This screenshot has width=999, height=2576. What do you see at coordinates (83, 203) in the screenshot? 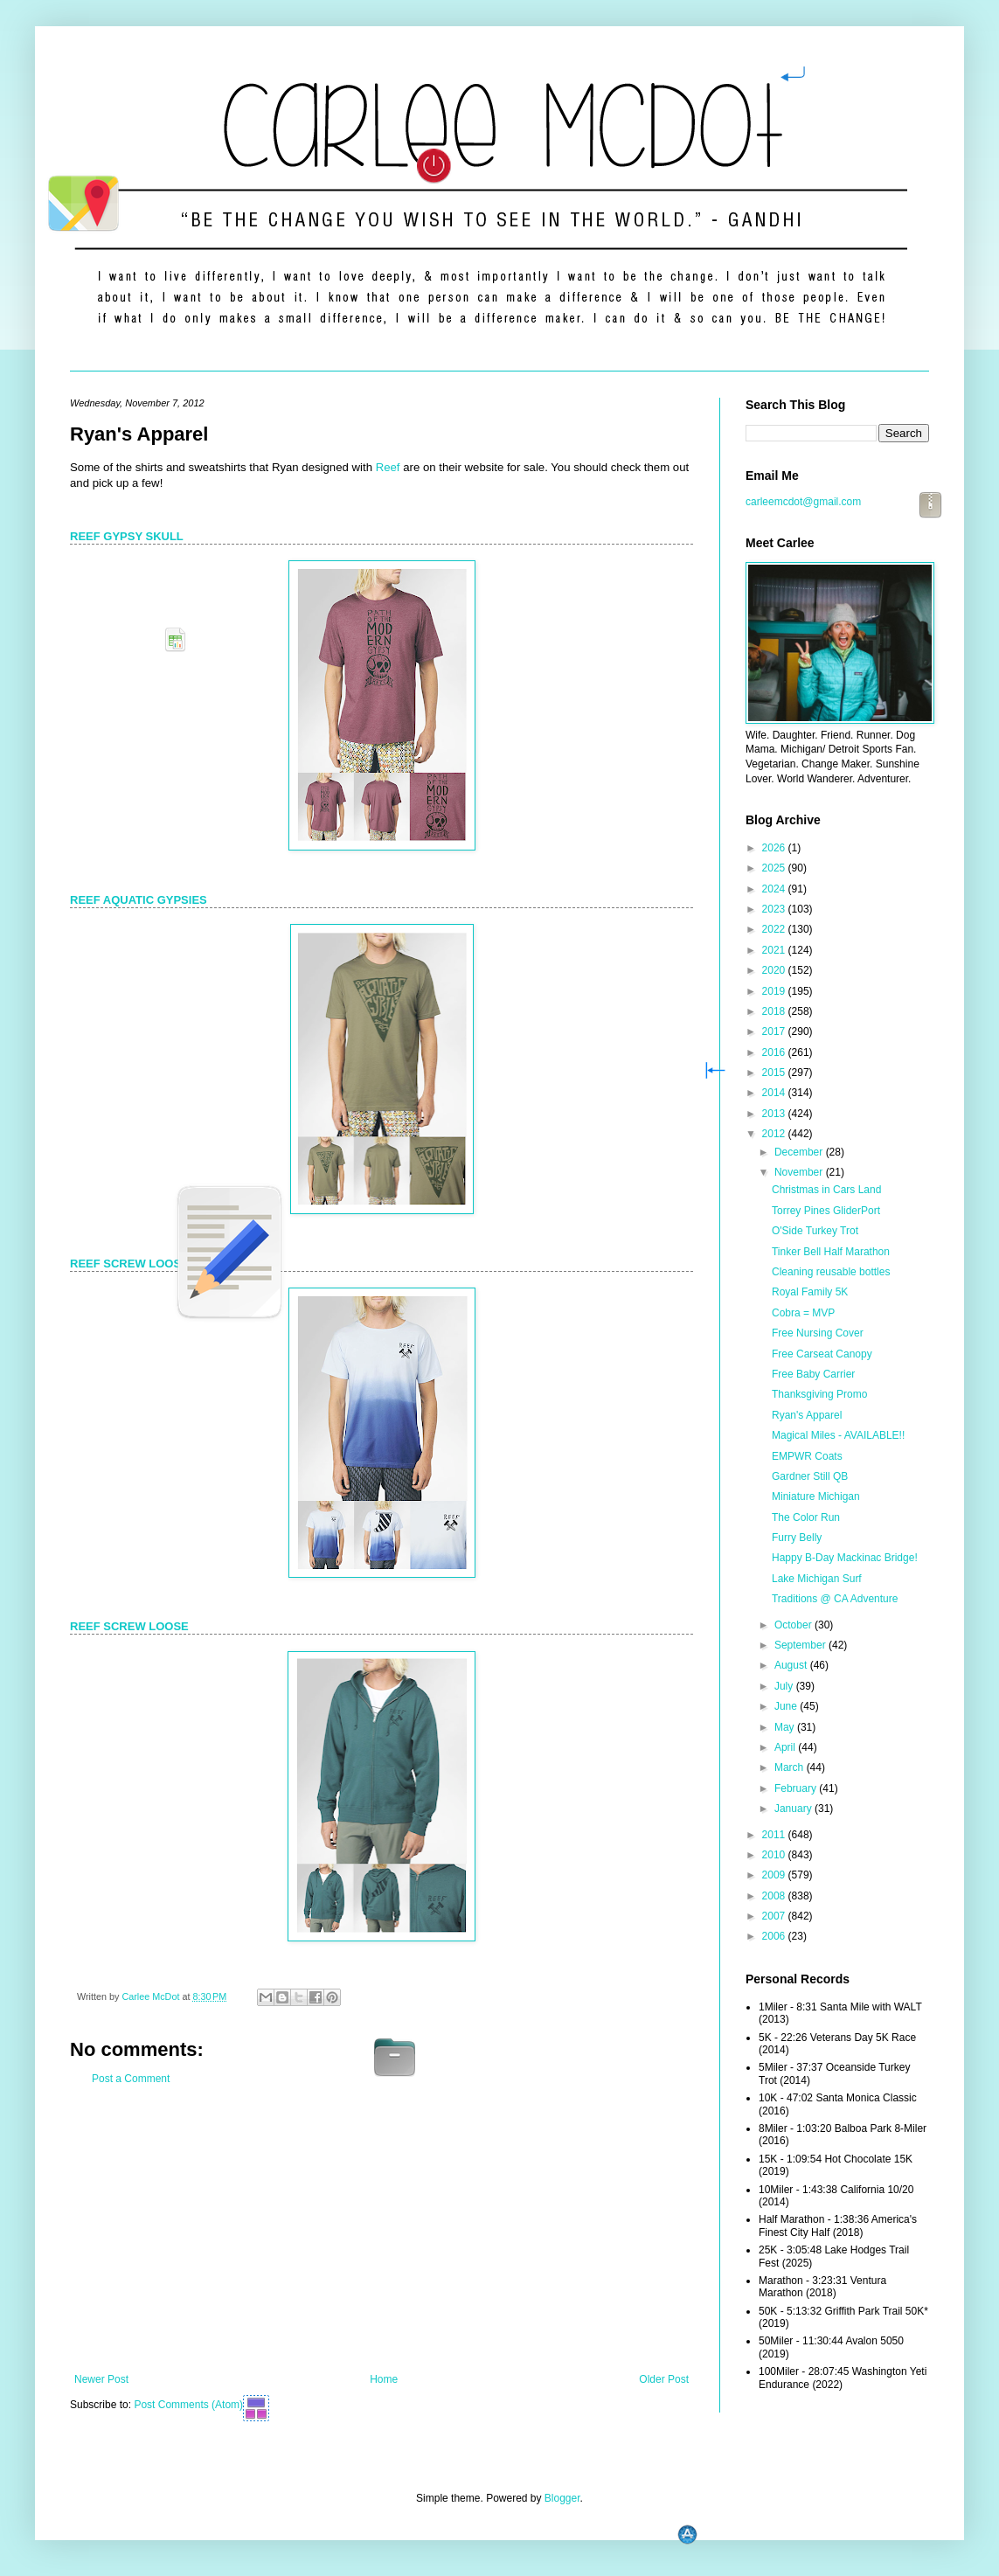
I see `open the maps application` at bounding box center [83, 203].